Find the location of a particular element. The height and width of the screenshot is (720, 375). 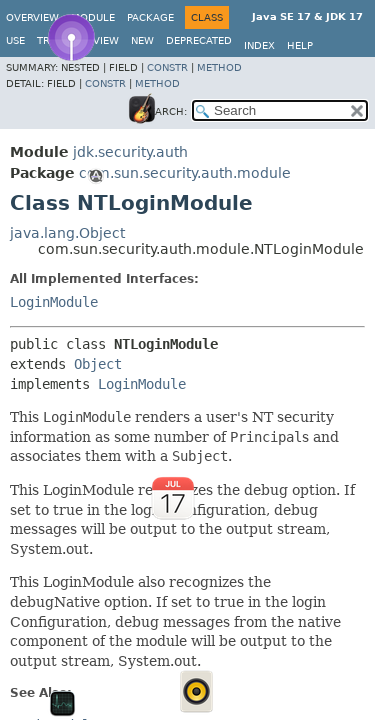

open Rhythmbox music player is located at coordinates (196, 691).